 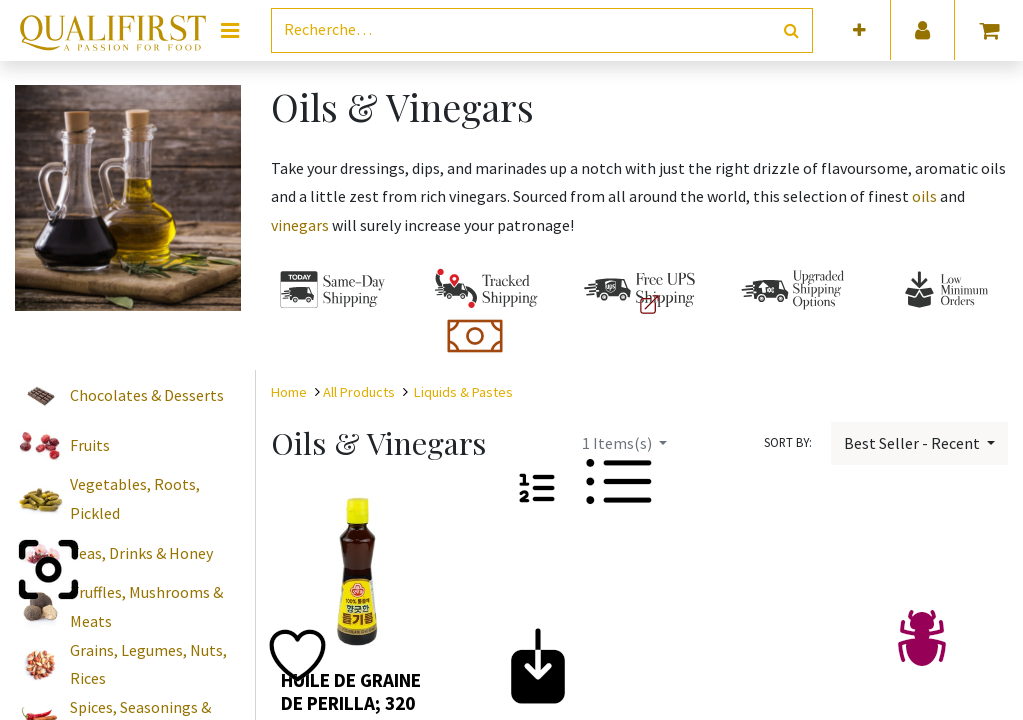 I want to click on download file to device, so click(x=538, y=666).